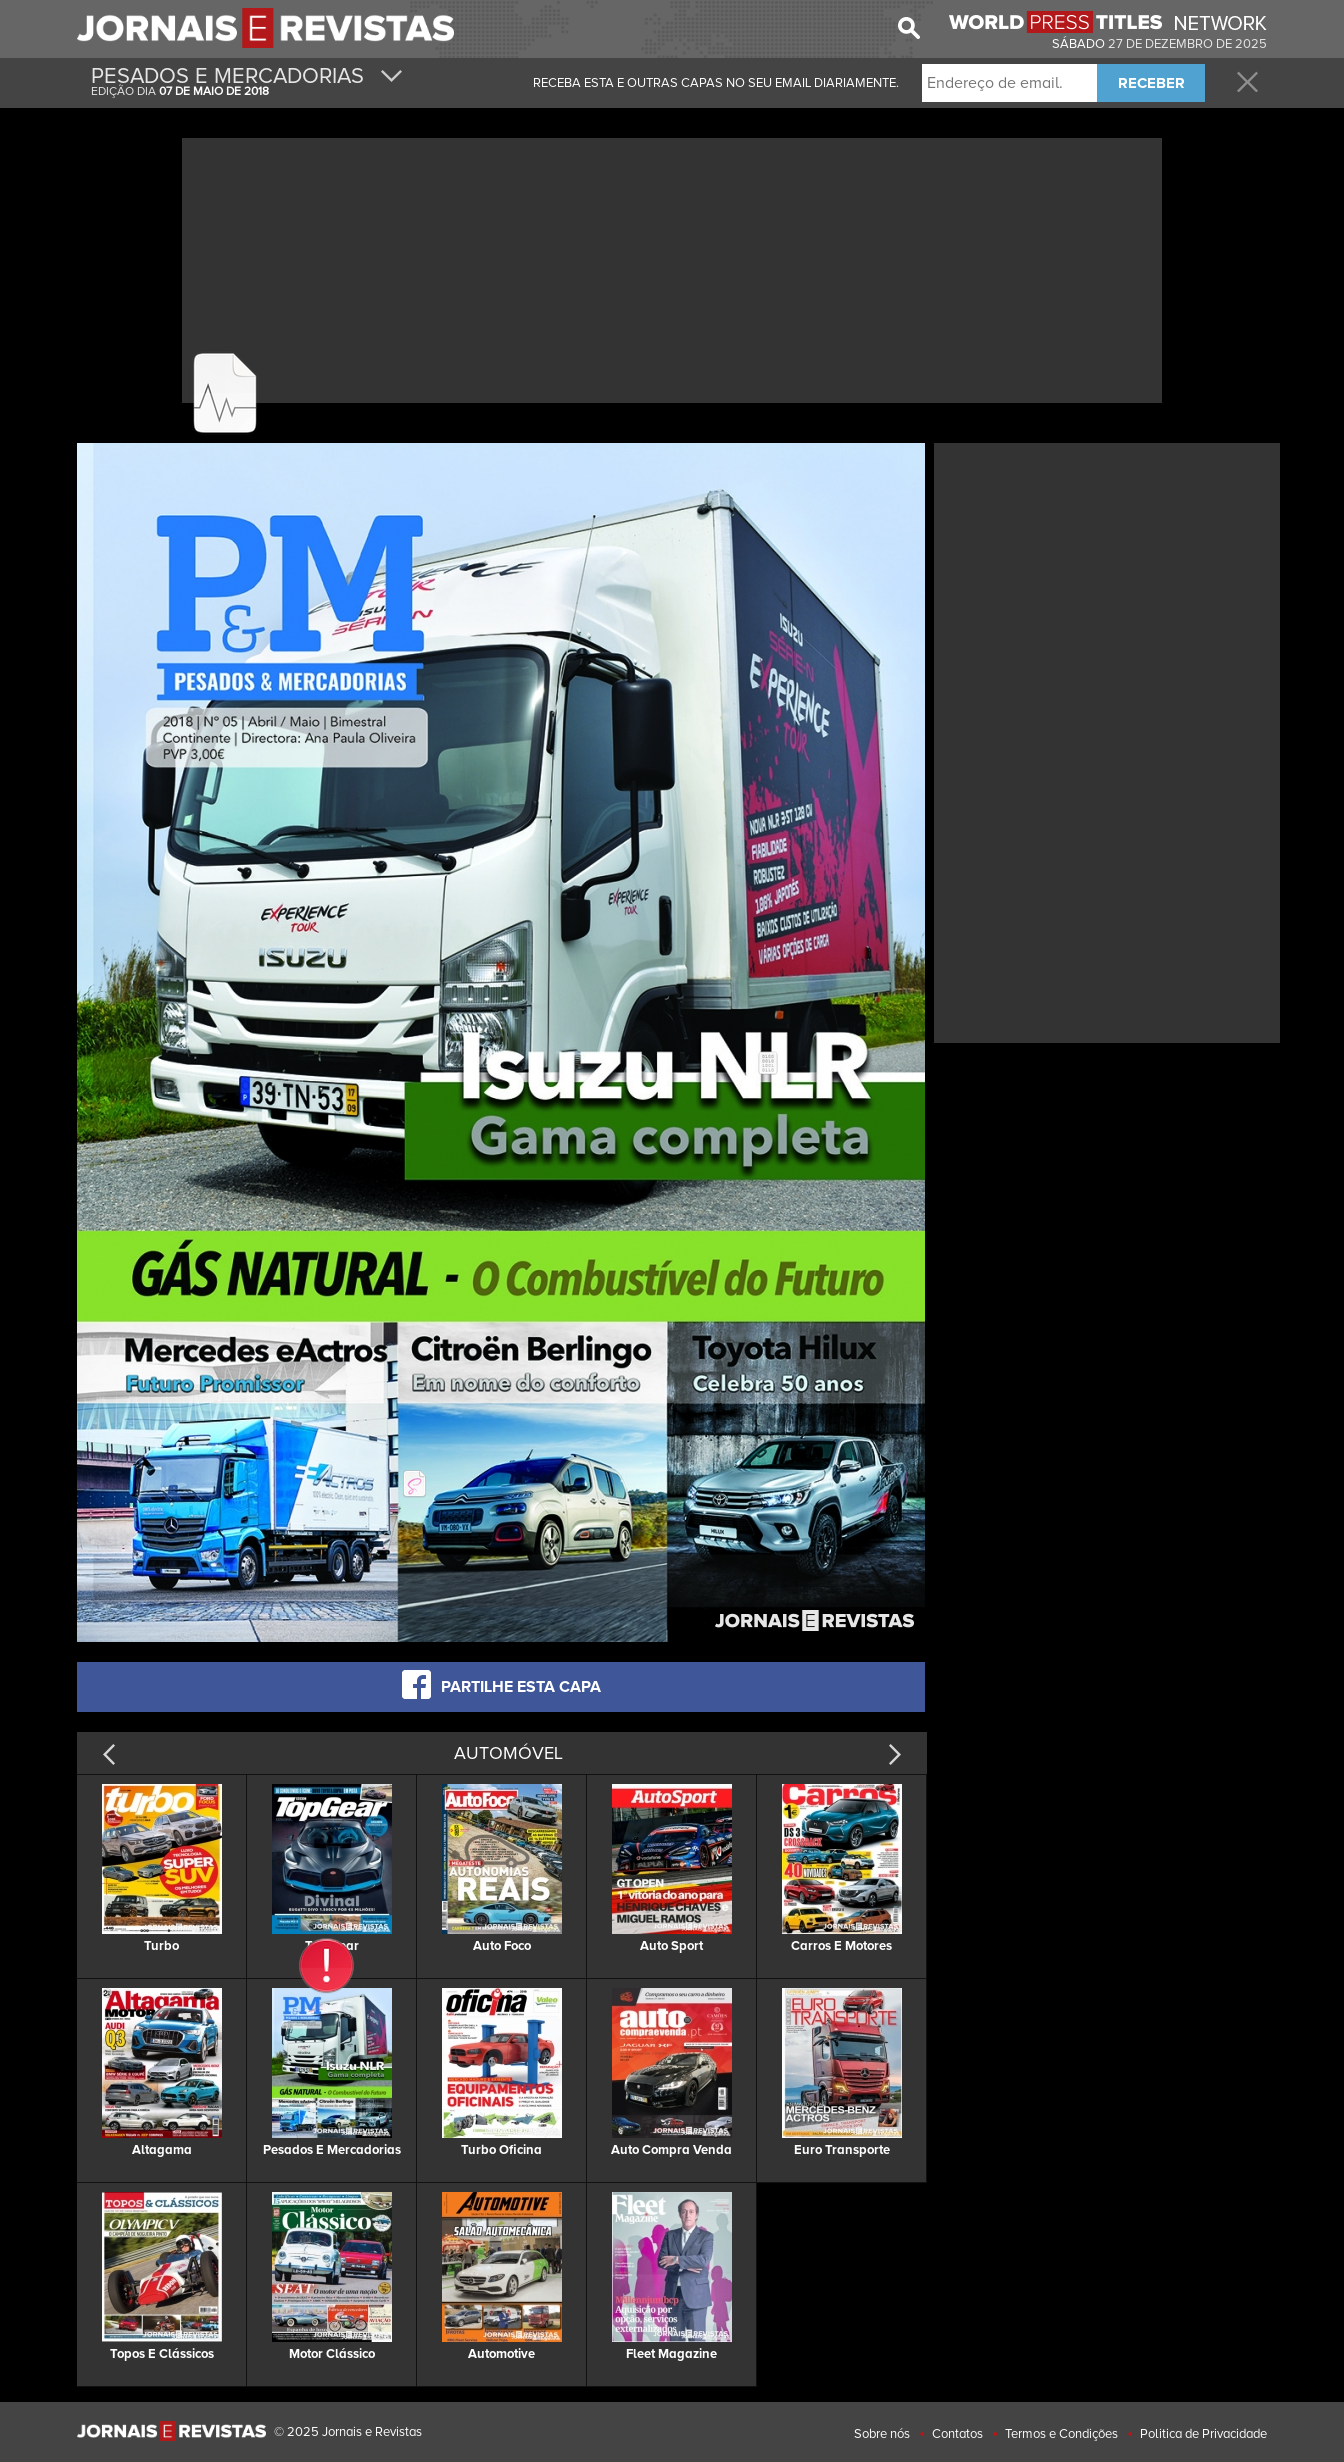 The height and width of the screenshot is (2462, 1344). What do you see at coordinates (225, 393) in the screenshot?
I see `view system log file` at bounding box center [225, 393].